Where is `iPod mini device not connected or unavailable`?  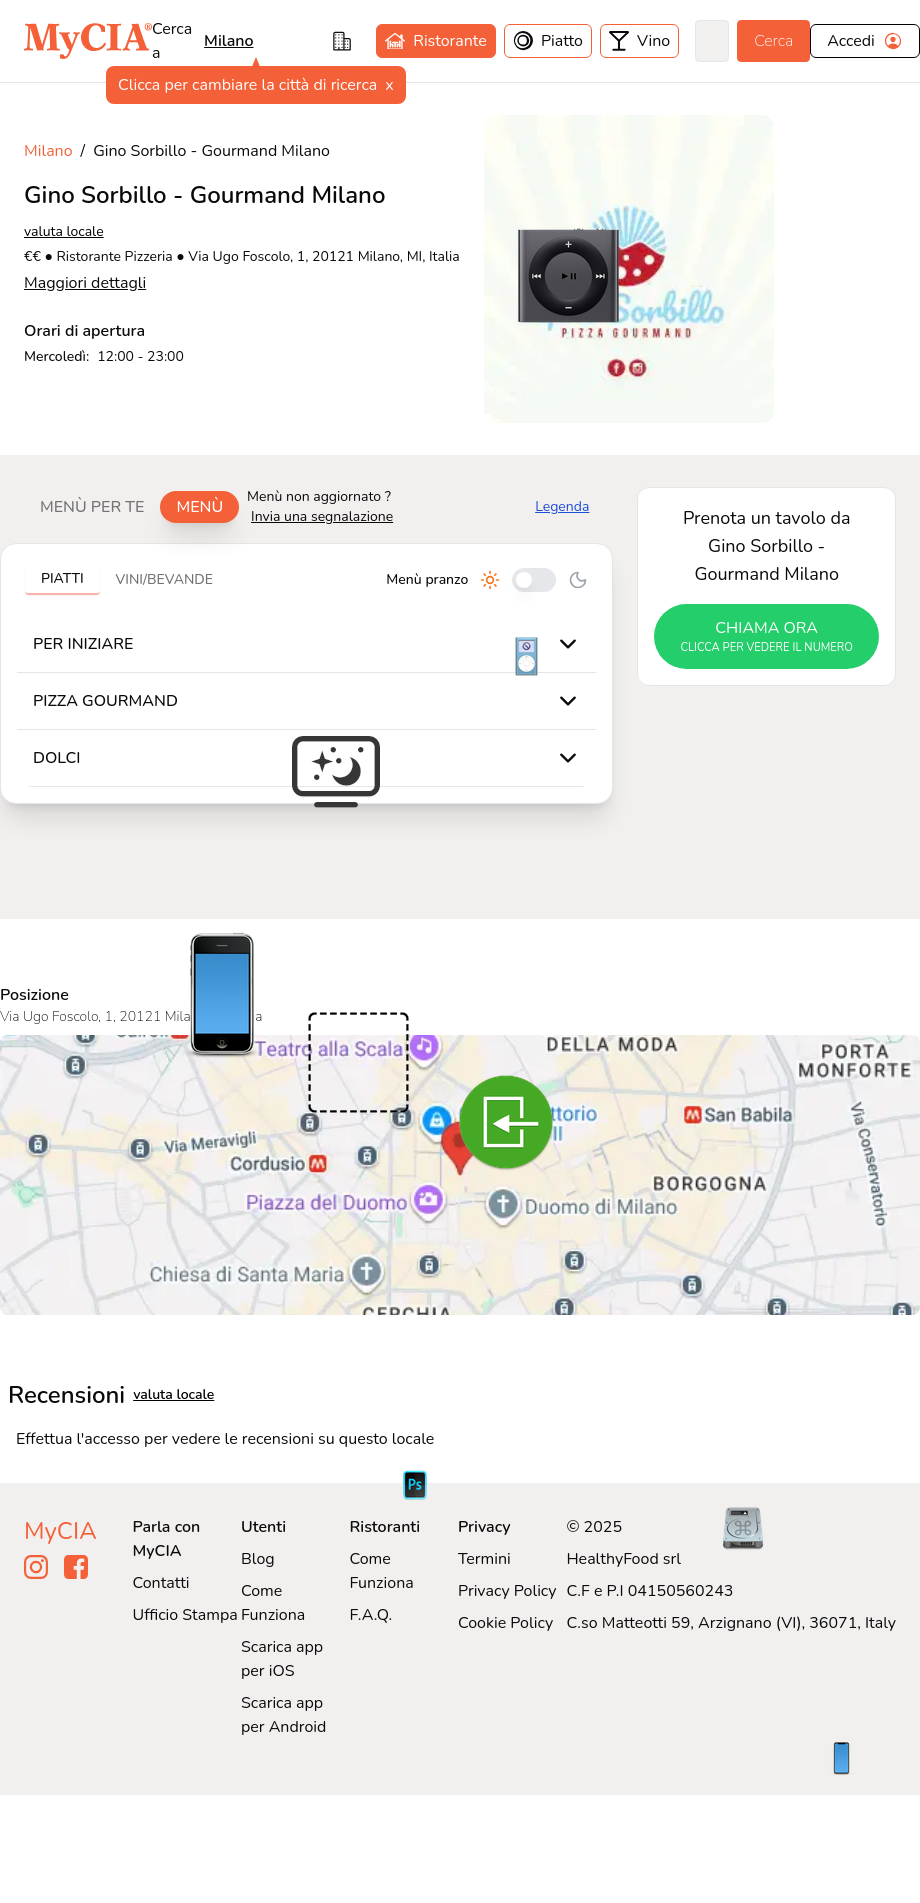
iPod mini device not connected or unavailable is located at coordinates (526, 656).